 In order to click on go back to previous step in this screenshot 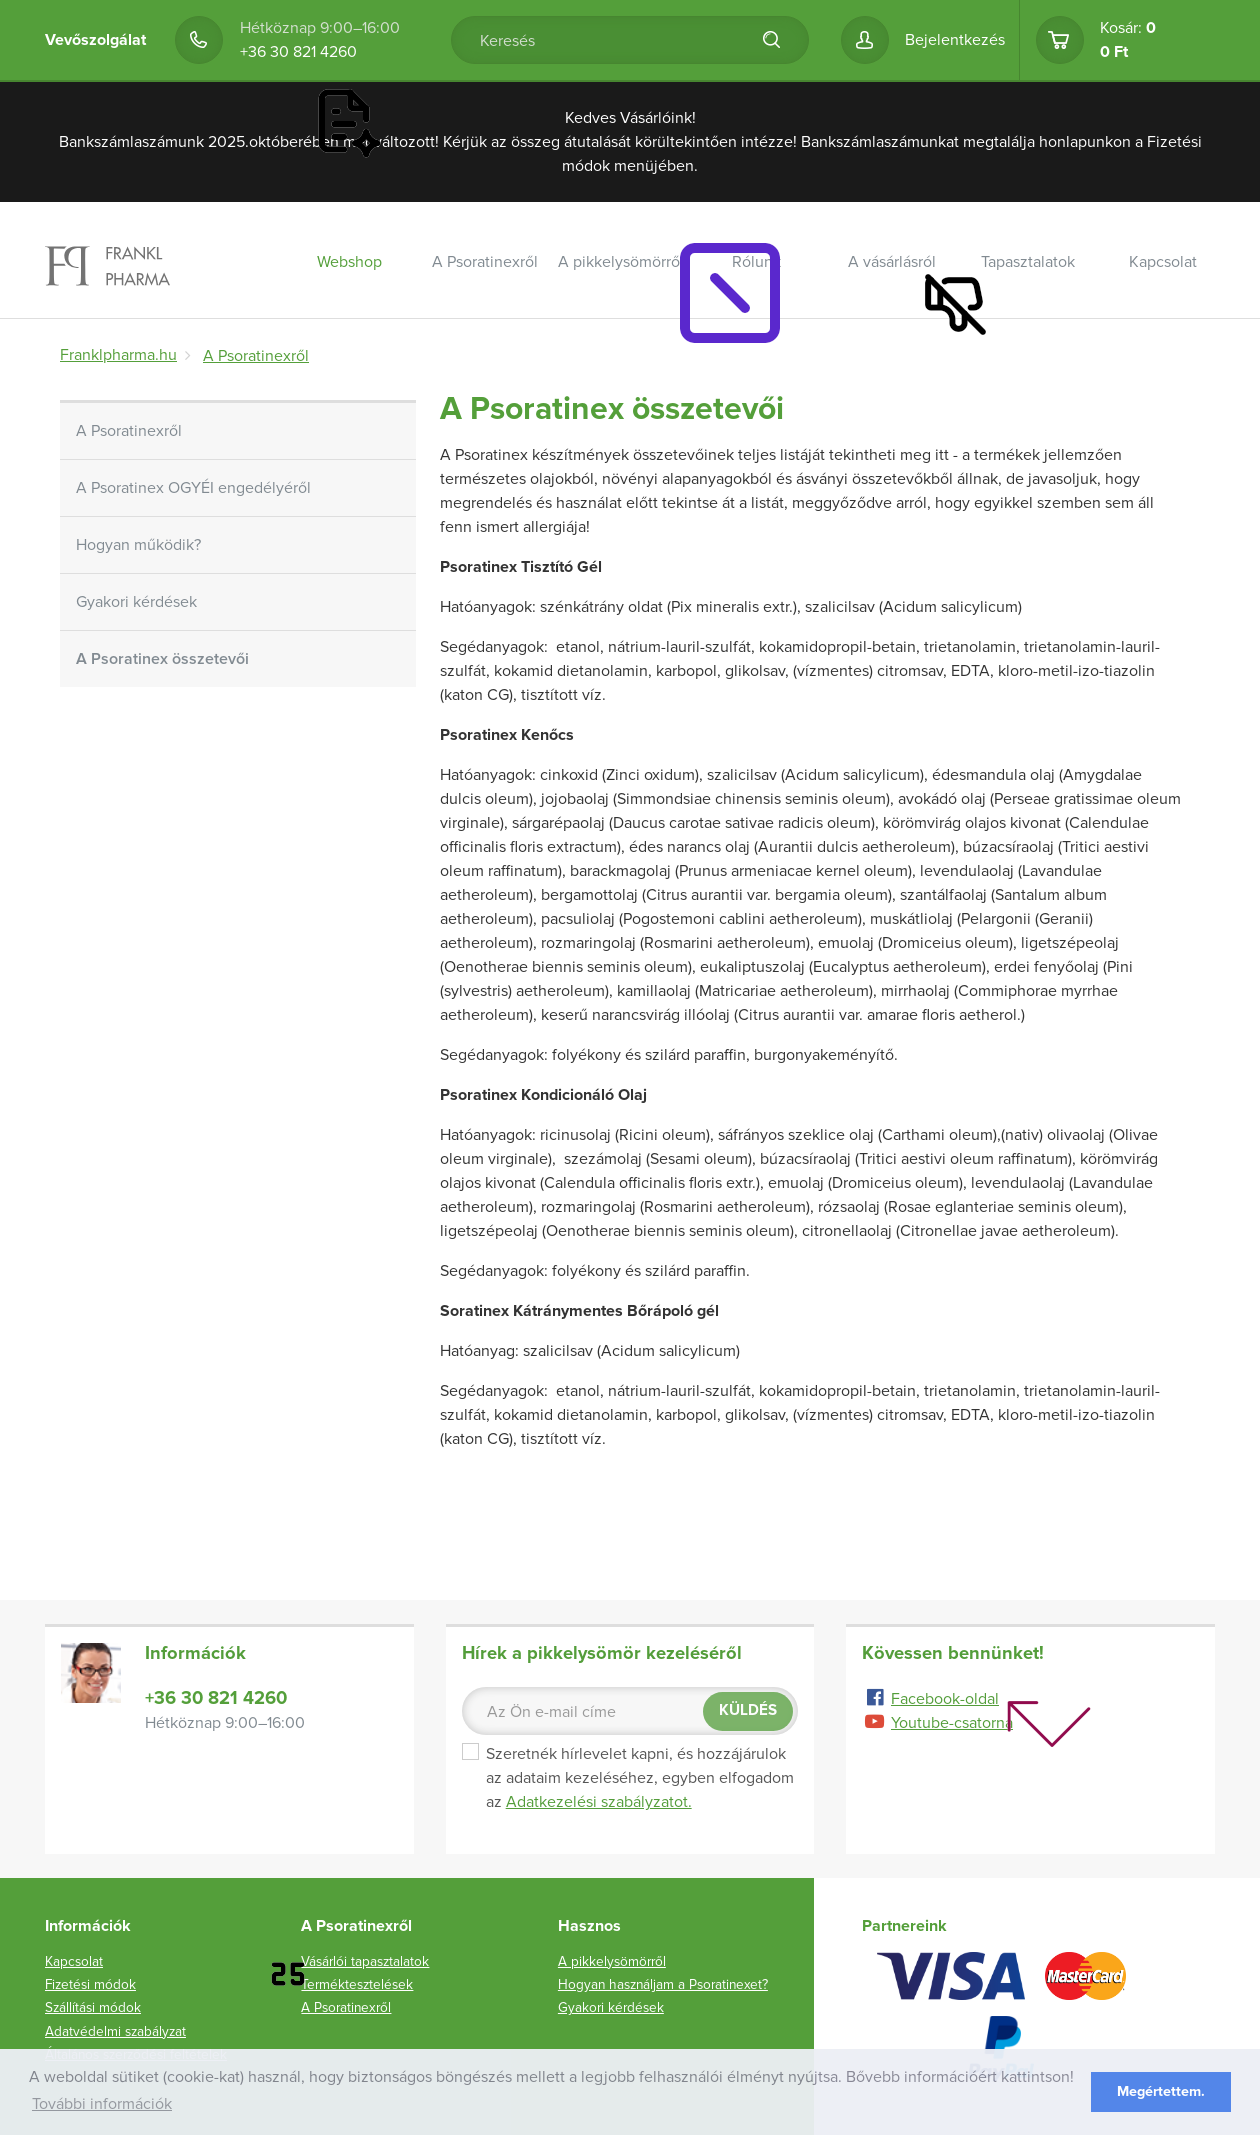, I will do `click(1049, 1721)`.